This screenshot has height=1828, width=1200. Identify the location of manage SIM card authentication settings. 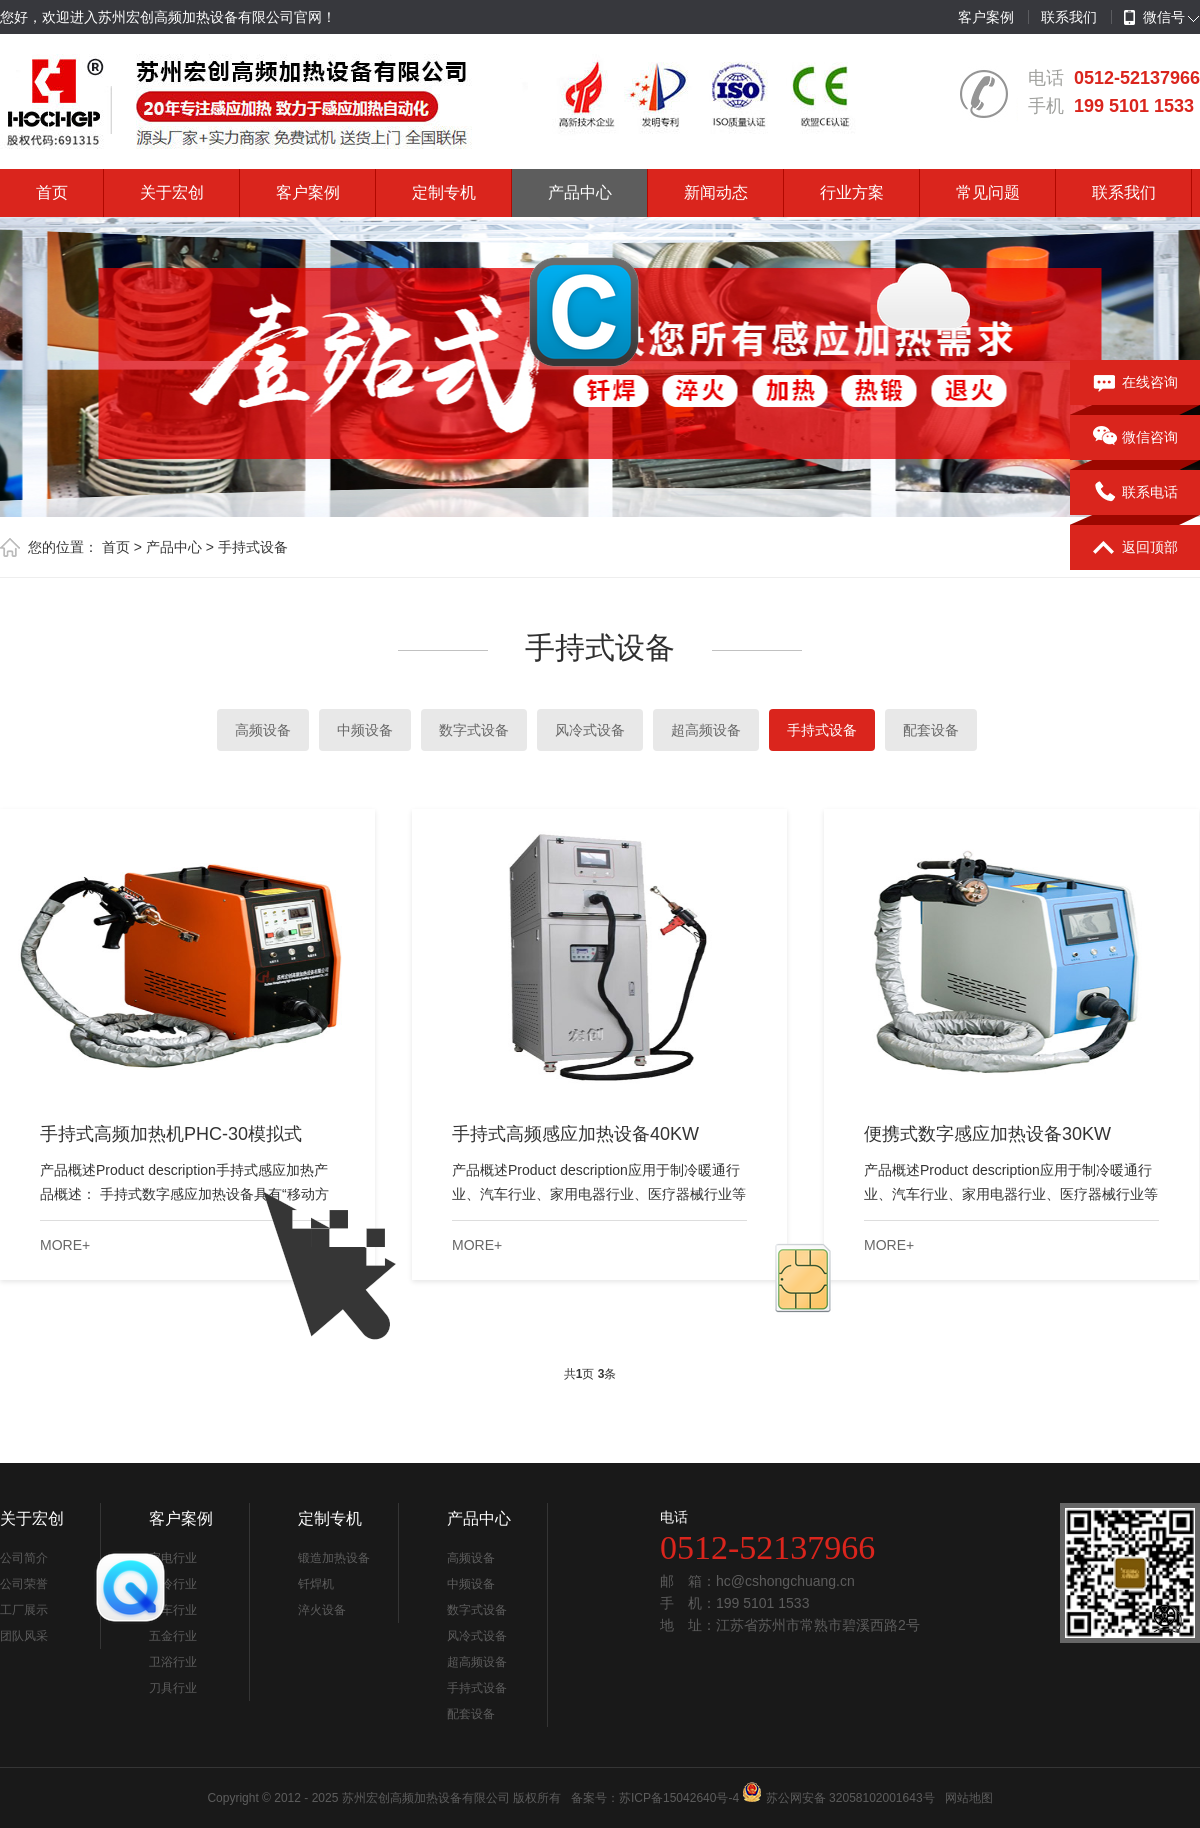
(803, 1278).